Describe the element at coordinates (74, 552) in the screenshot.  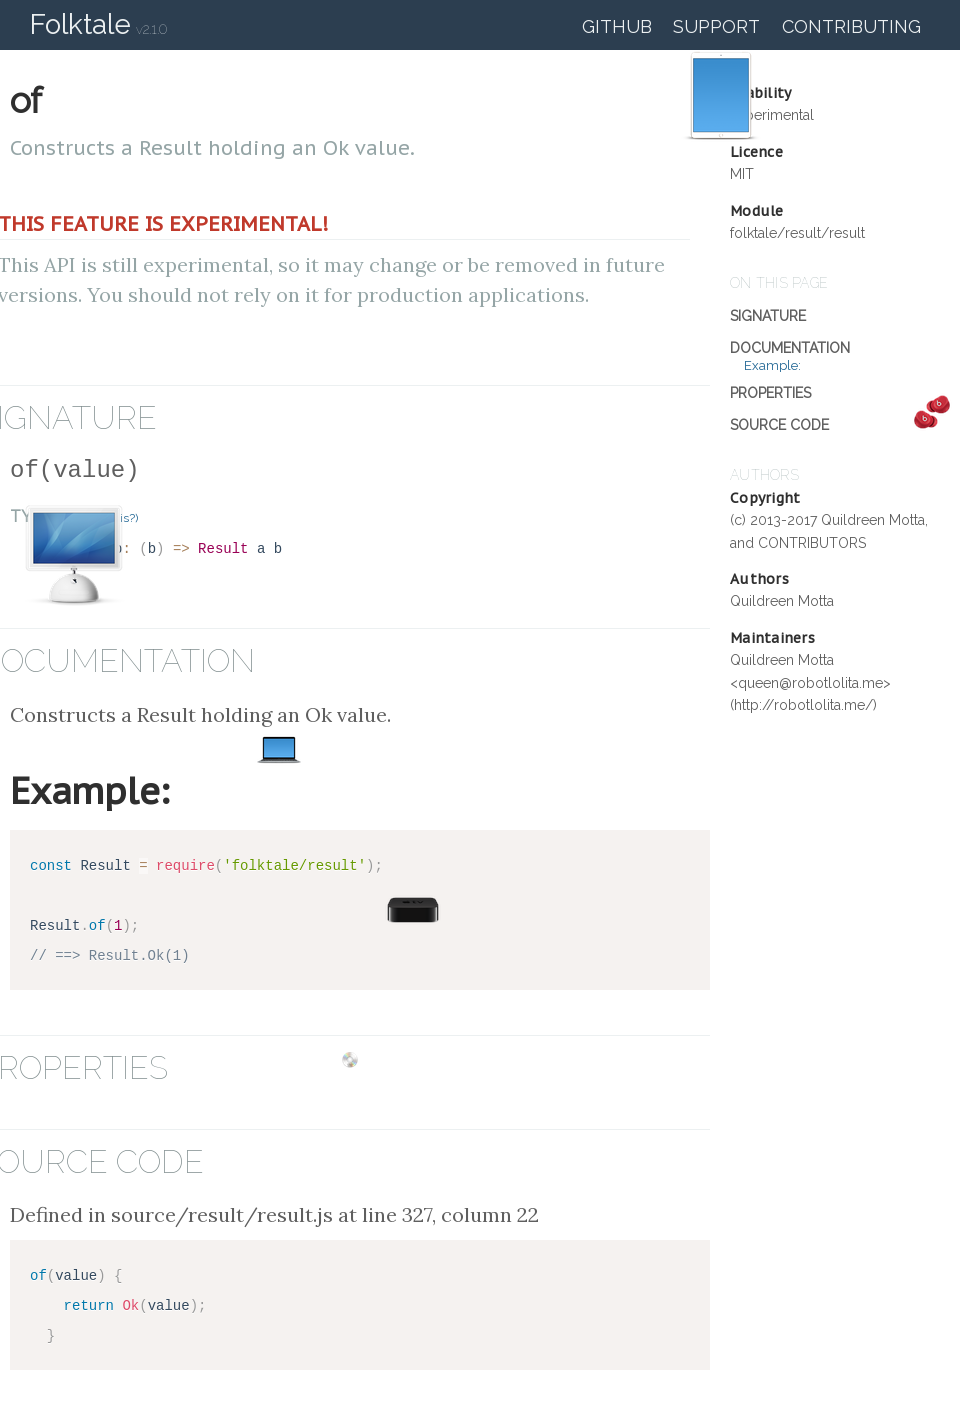
I see `represents an imac g4 device in system settings` at that location.